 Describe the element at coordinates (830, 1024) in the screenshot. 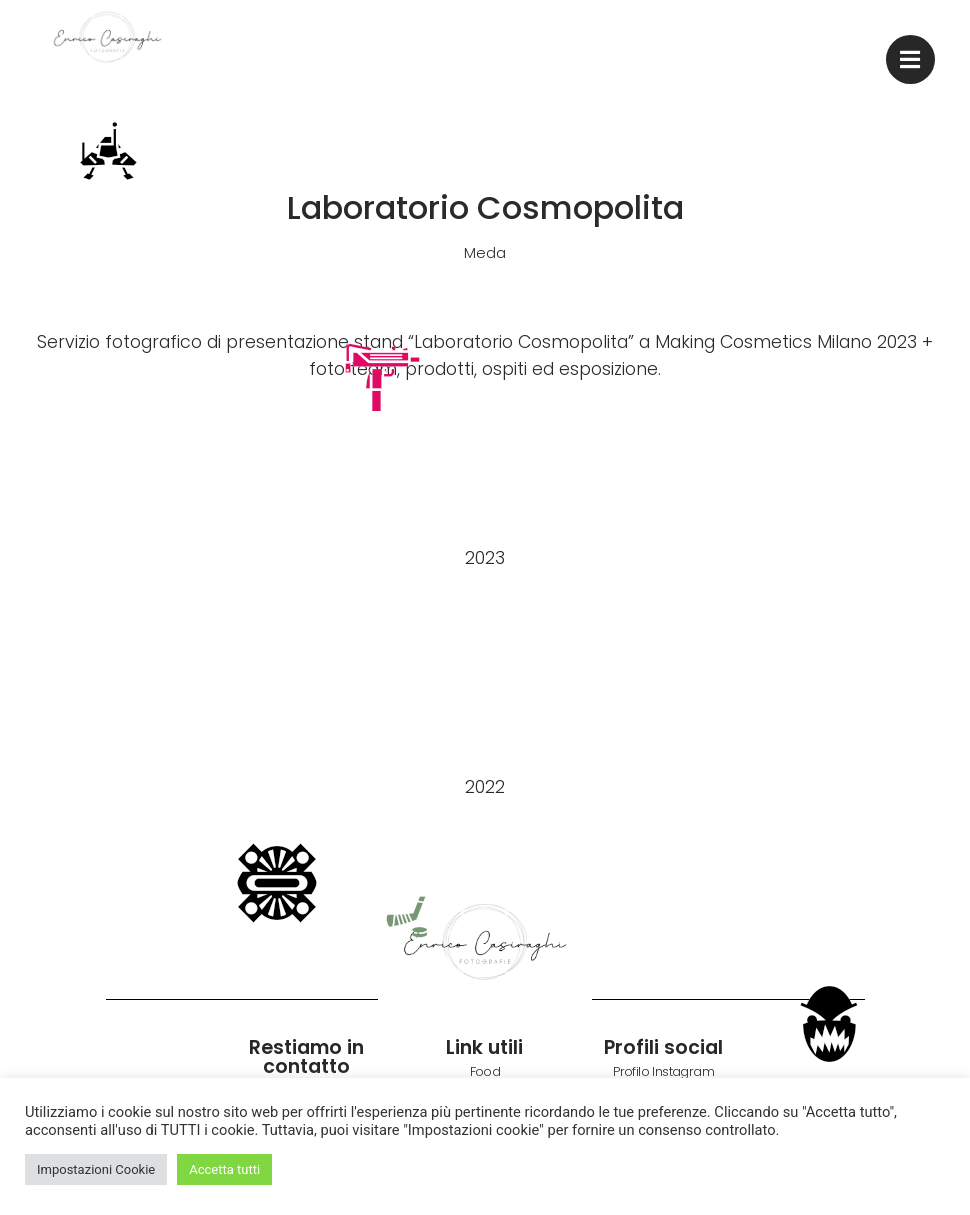

I see `select lizardman character or race` at that location.